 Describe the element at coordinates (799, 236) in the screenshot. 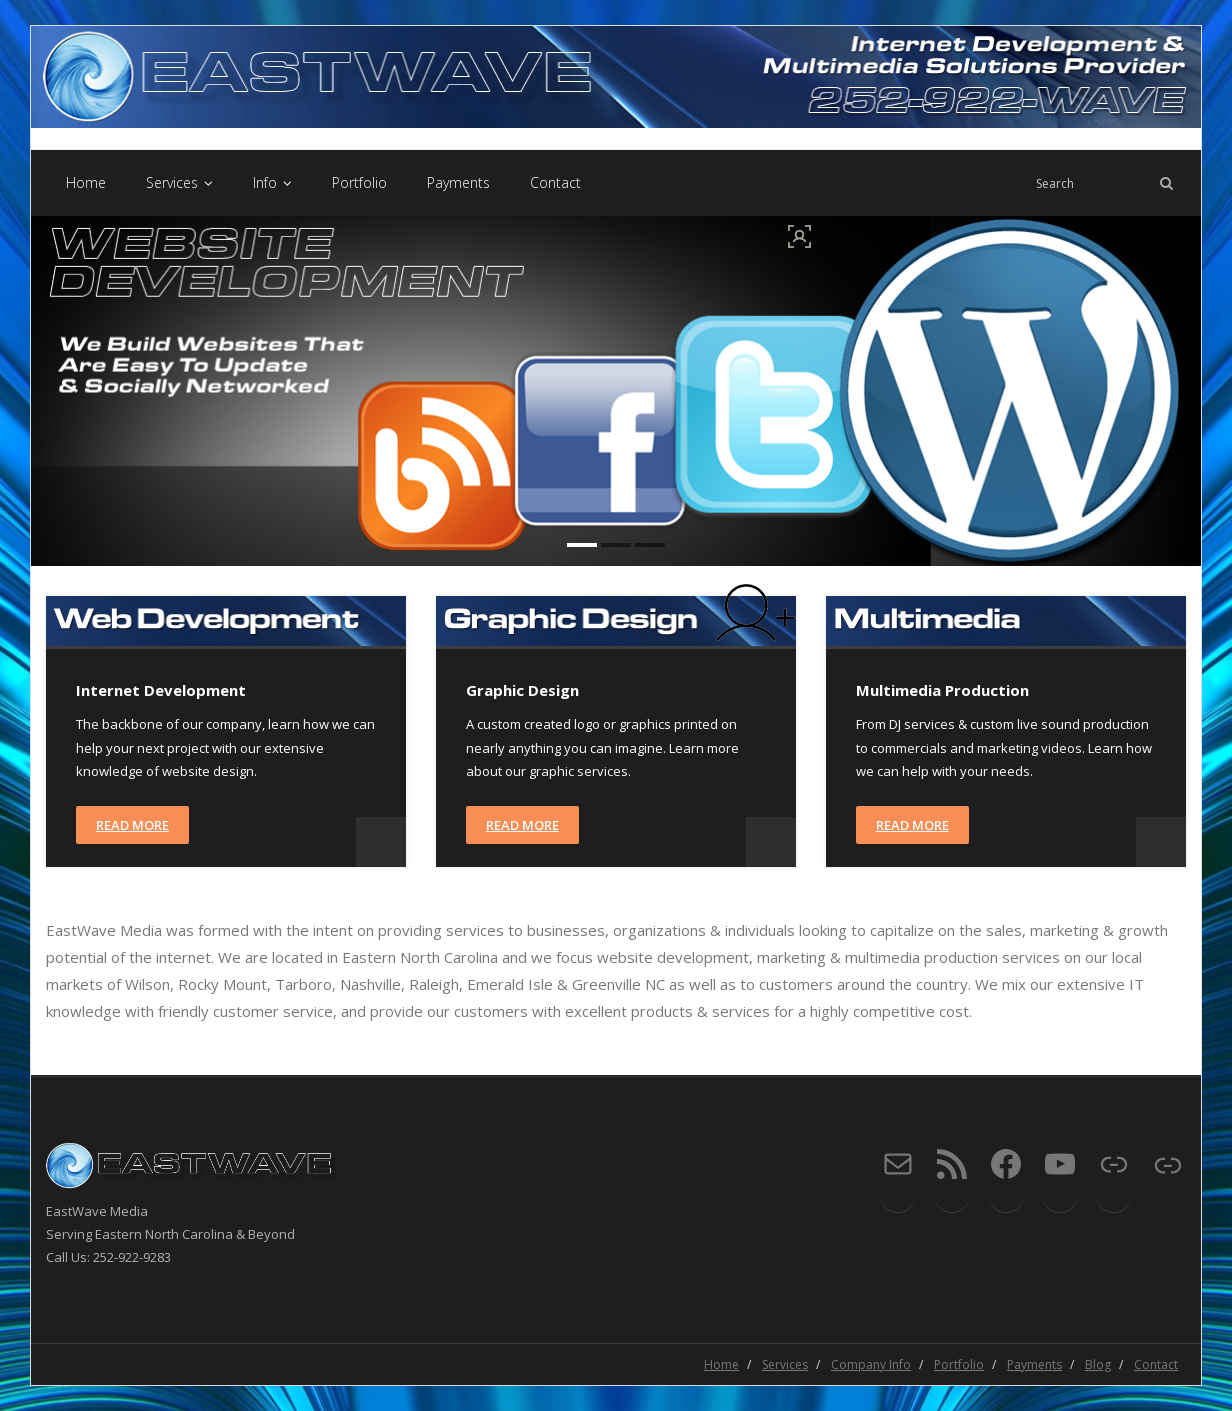

I see `focus on user profile or account` at that location.